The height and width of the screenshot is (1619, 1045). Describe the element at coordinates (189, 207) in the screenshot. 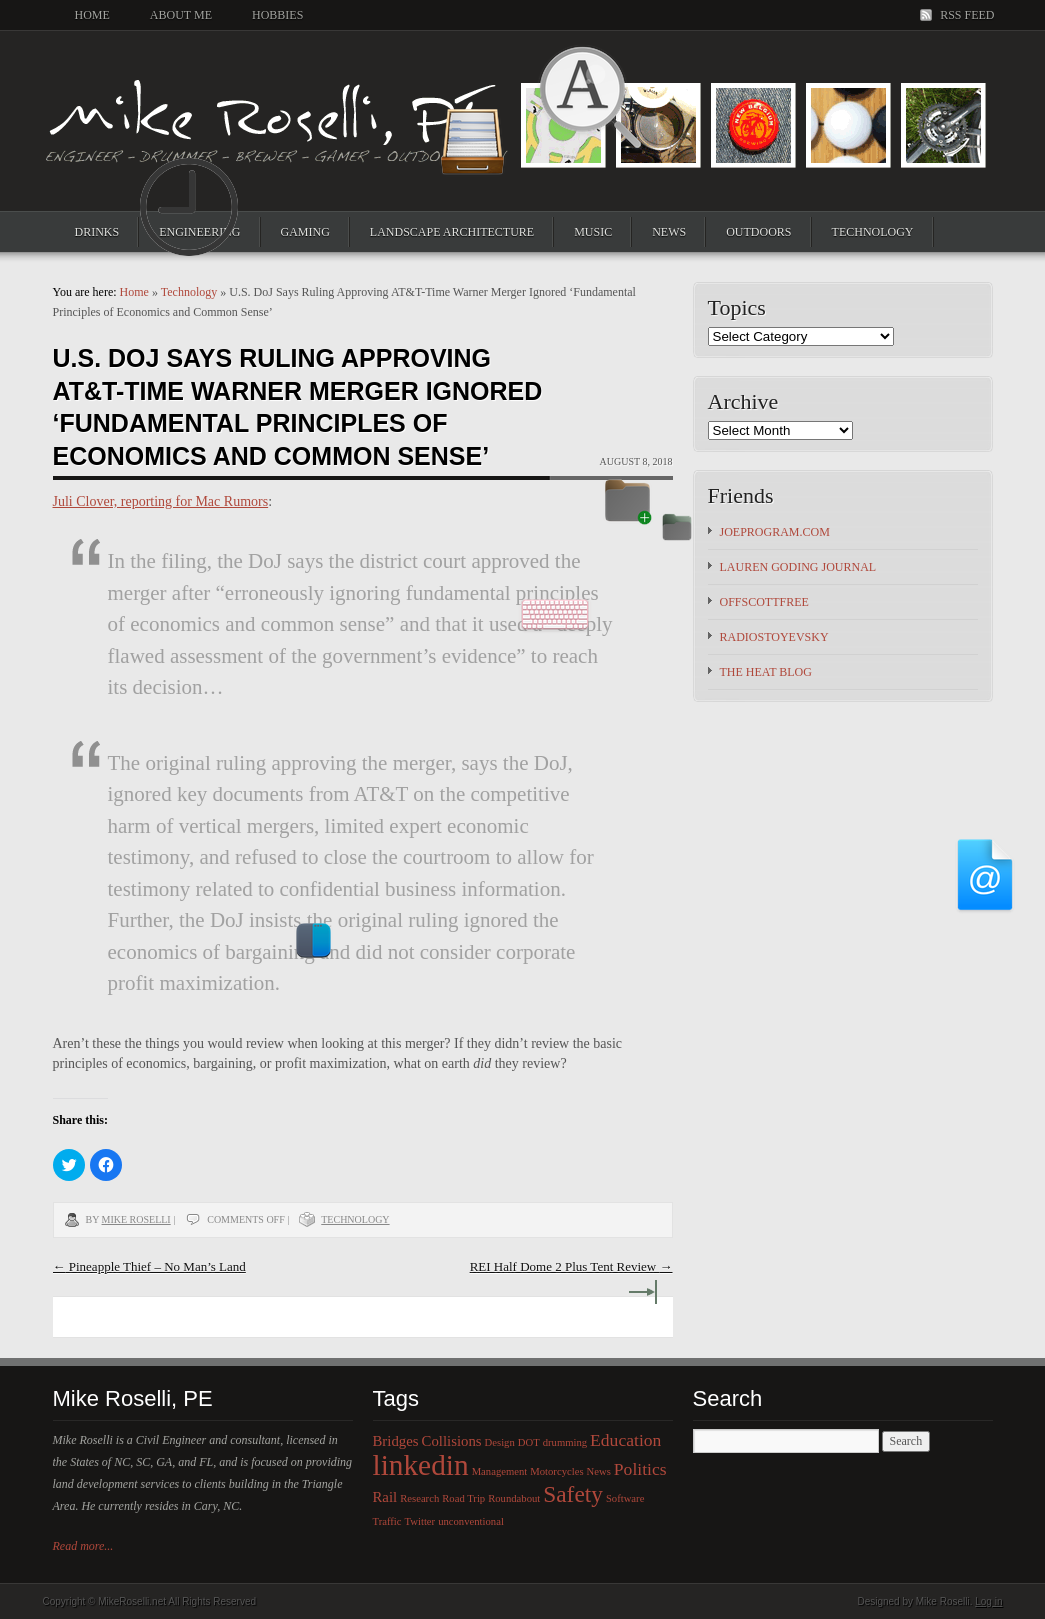

I see `view recently used emojis` at that location.